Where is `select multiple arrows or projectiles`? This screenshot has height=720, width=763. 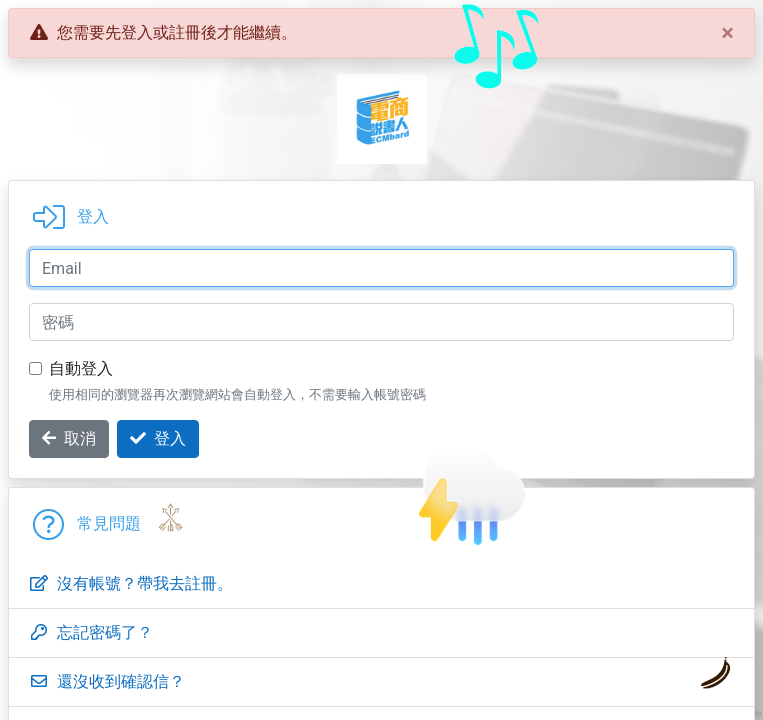
select multiple arrows or projectiles is located at coordinates (170, 517).